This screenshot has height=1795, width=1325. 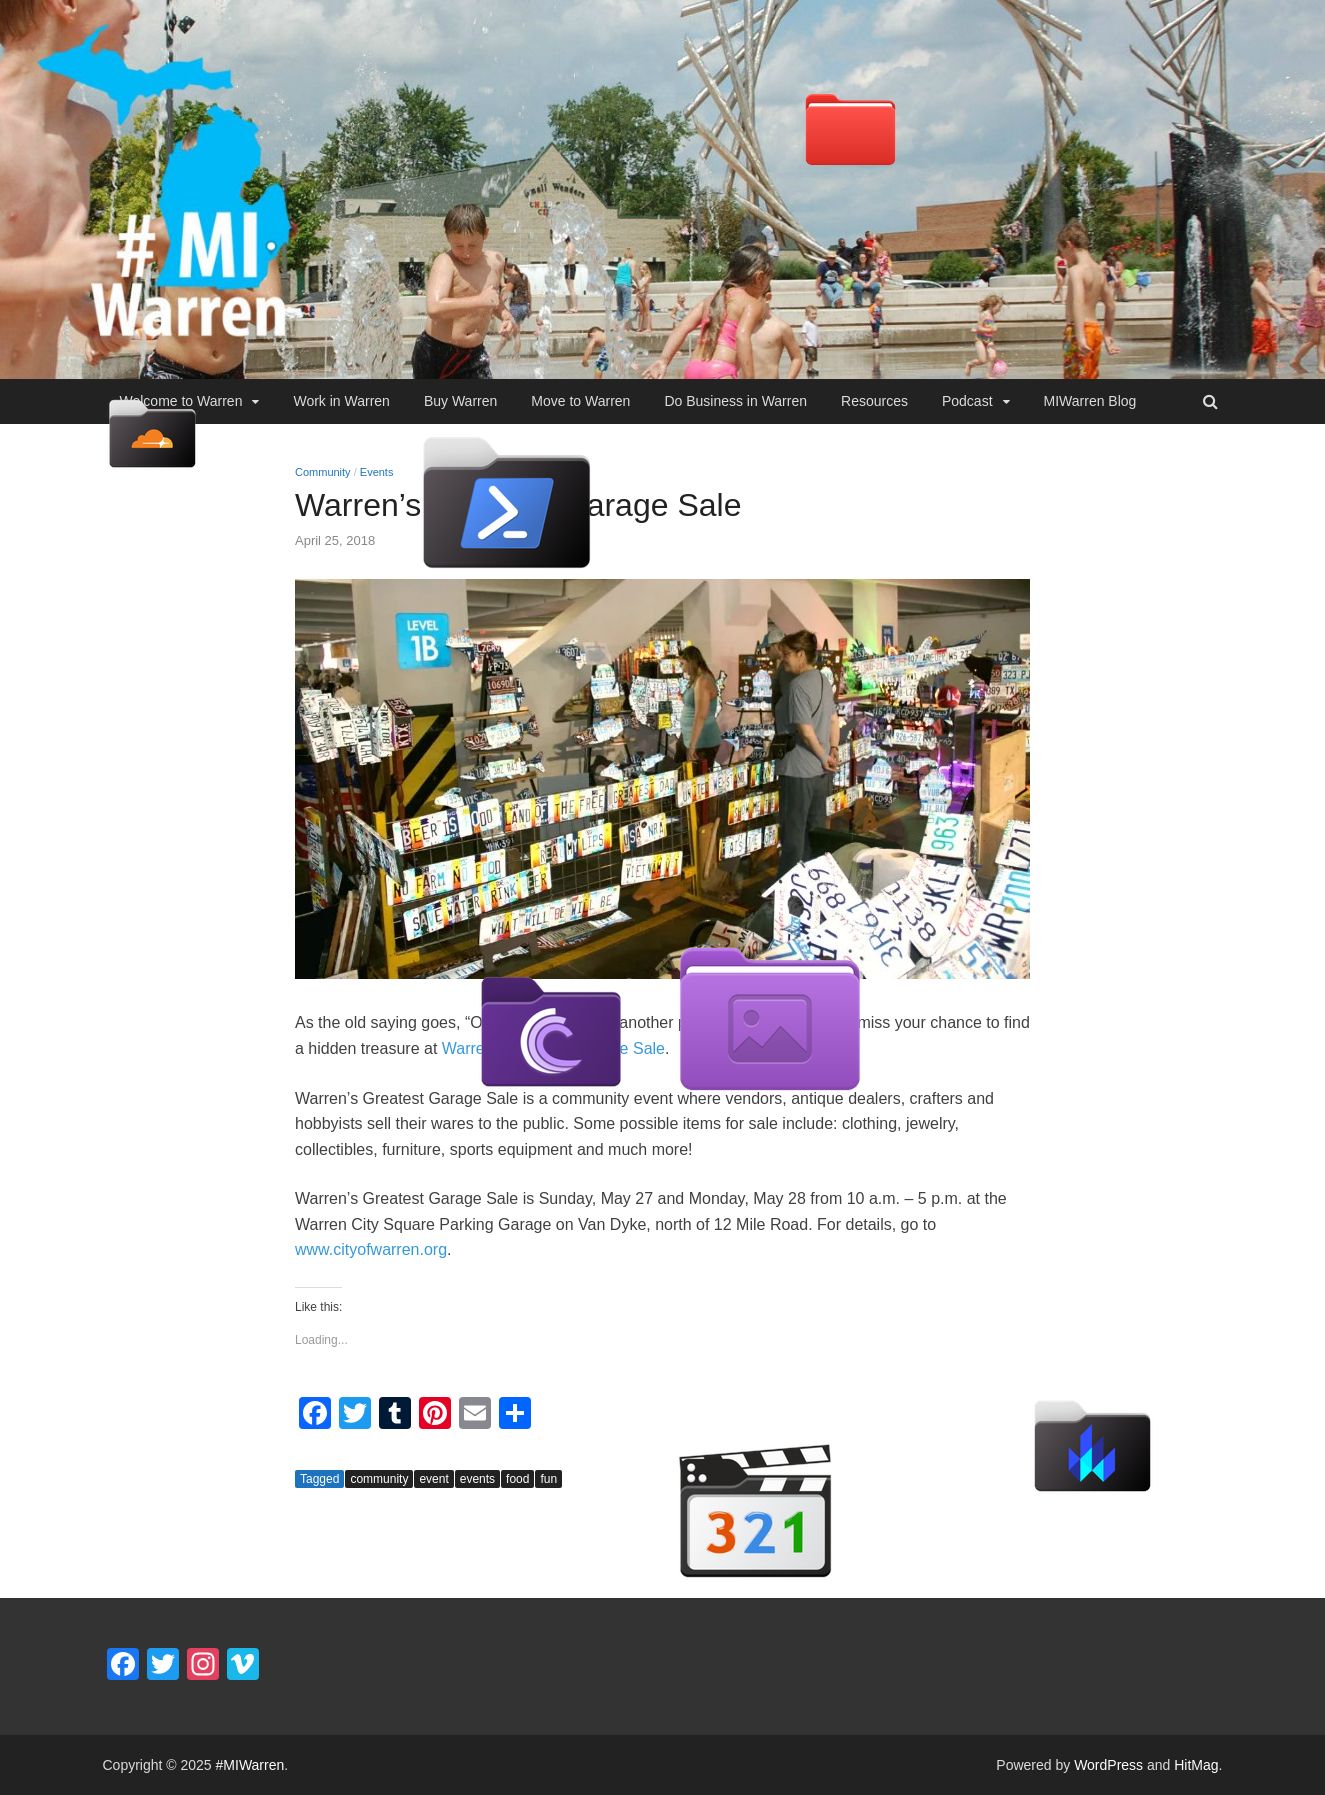 What do you see at coordinates (152, 436) in the screenshot?
I see `open cloudflare project files` at bounding box center [152, 436].